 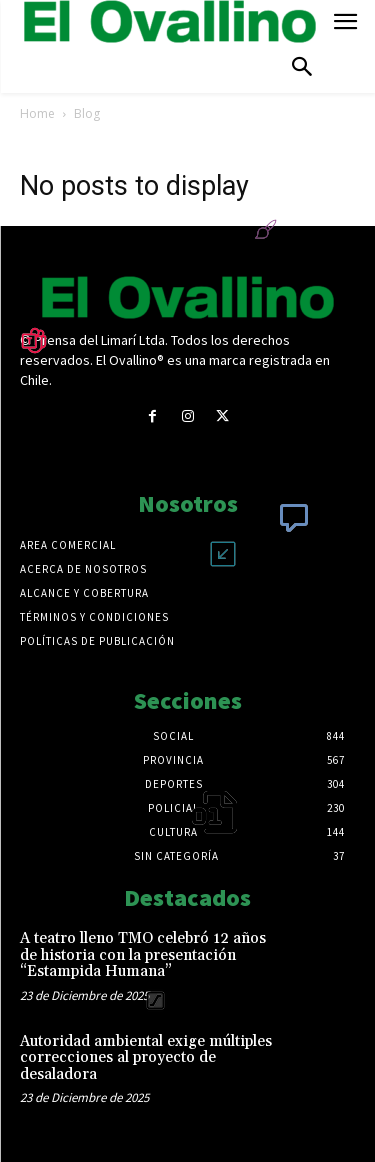 What do you see at coordinates (34, 341) in the screenshot?
I see `open microsoft teams` at bounding box center [34, 341].